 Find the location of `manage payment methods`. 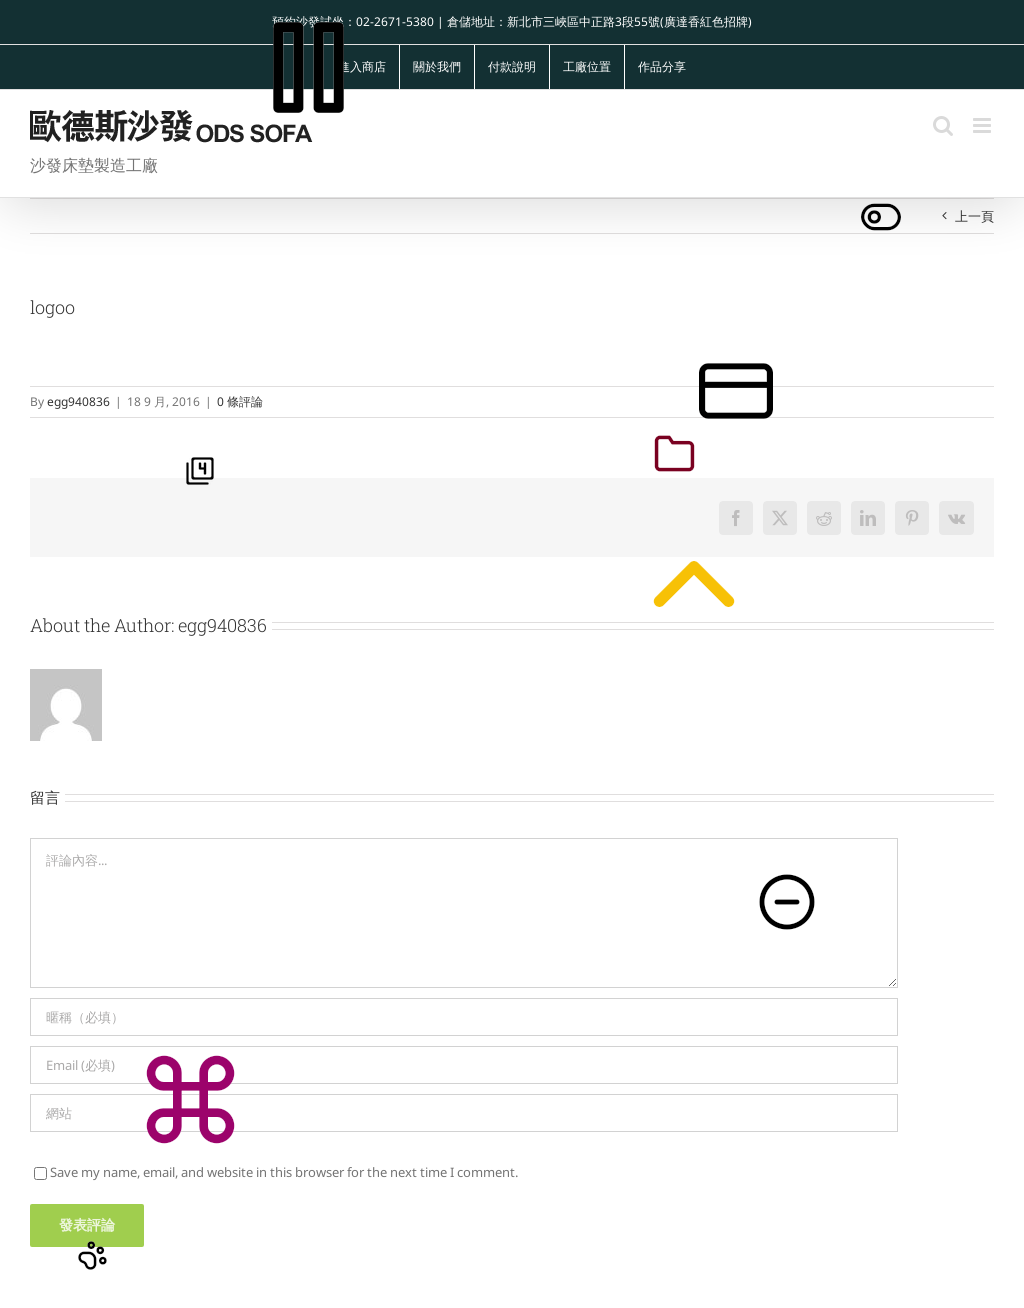

manage payment methods is located at coordinates (736, 391).